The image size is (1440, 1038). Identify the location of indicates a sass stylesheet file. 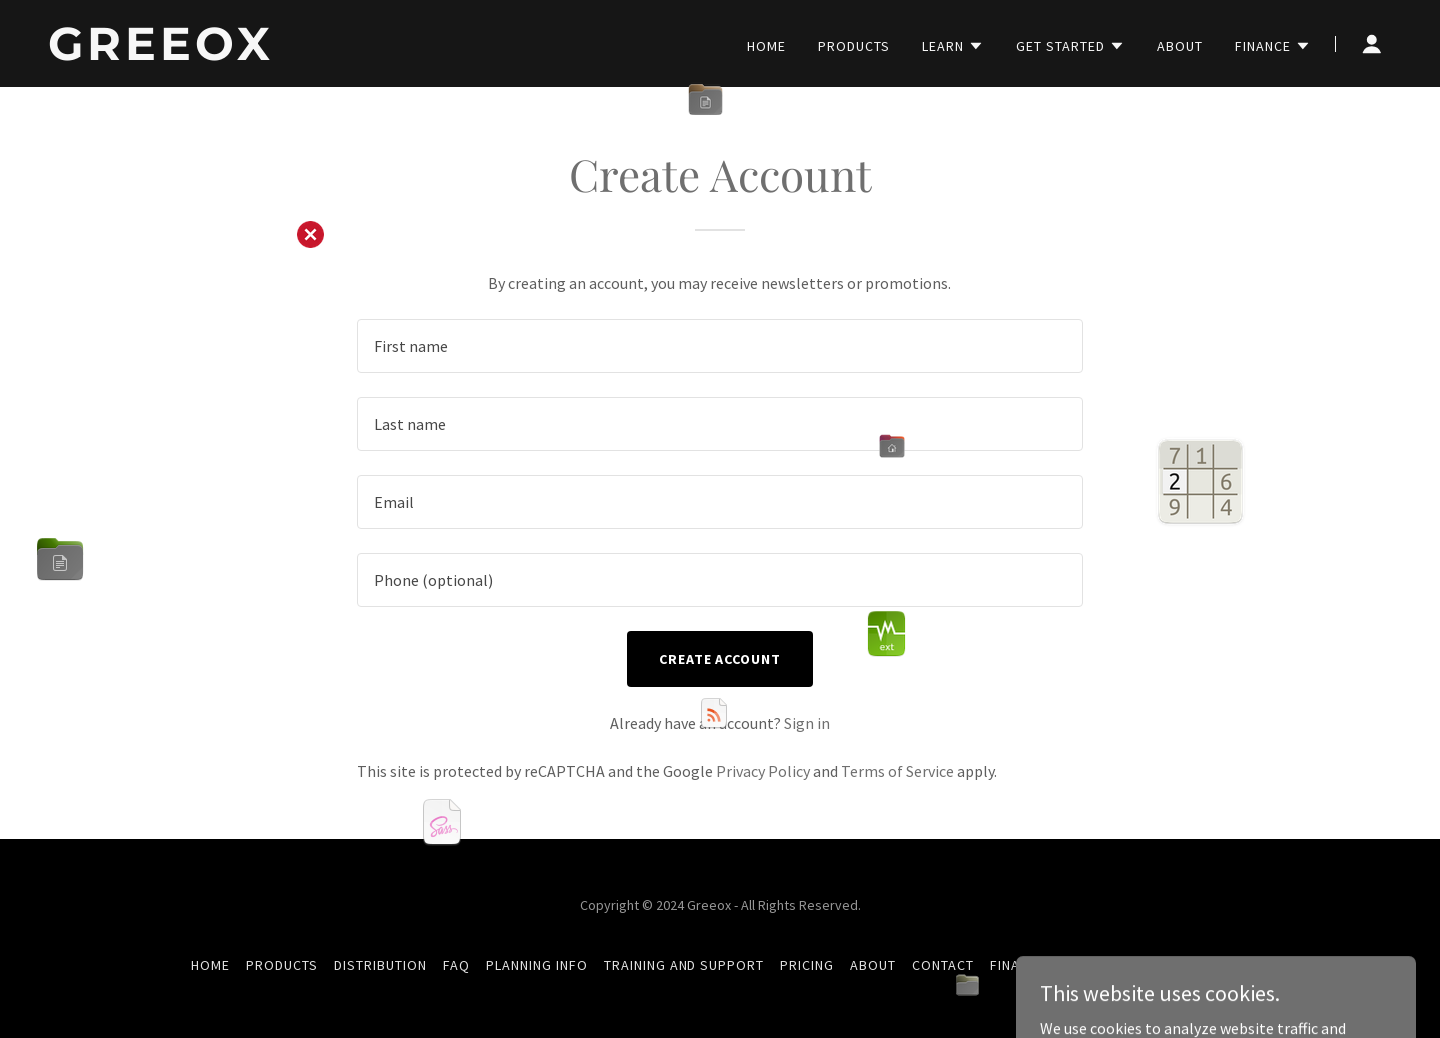
(442, 822).